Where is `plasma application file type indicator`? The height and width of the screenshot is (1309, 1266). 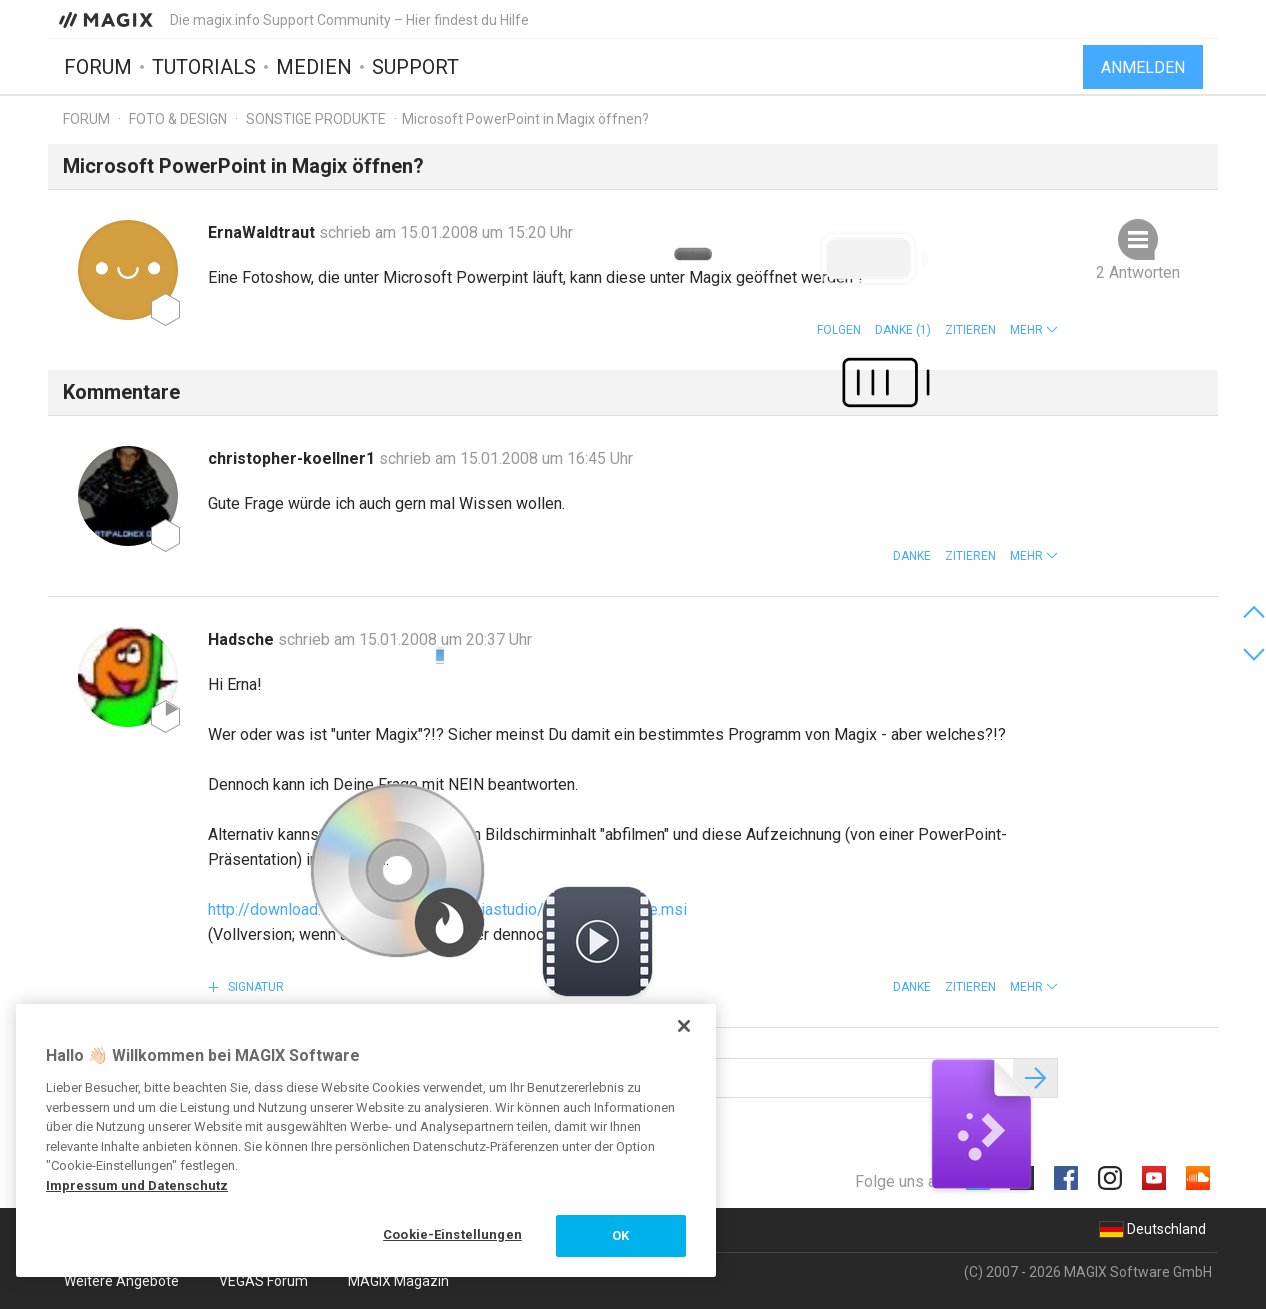
plasma application file type indicator is located at coordinates (981, 1126).